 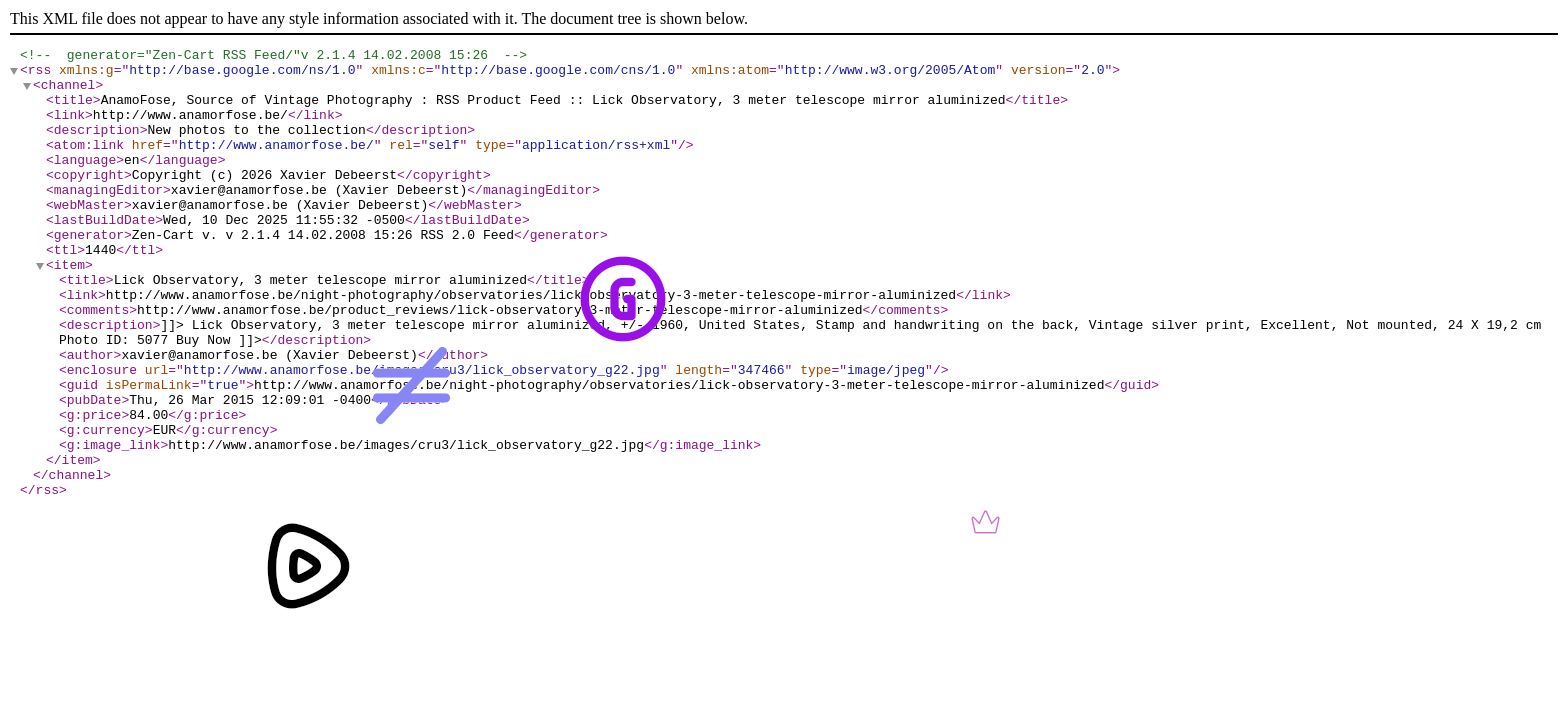 I want to click on indicates premium or VIP status, so click(x=985, y=523).